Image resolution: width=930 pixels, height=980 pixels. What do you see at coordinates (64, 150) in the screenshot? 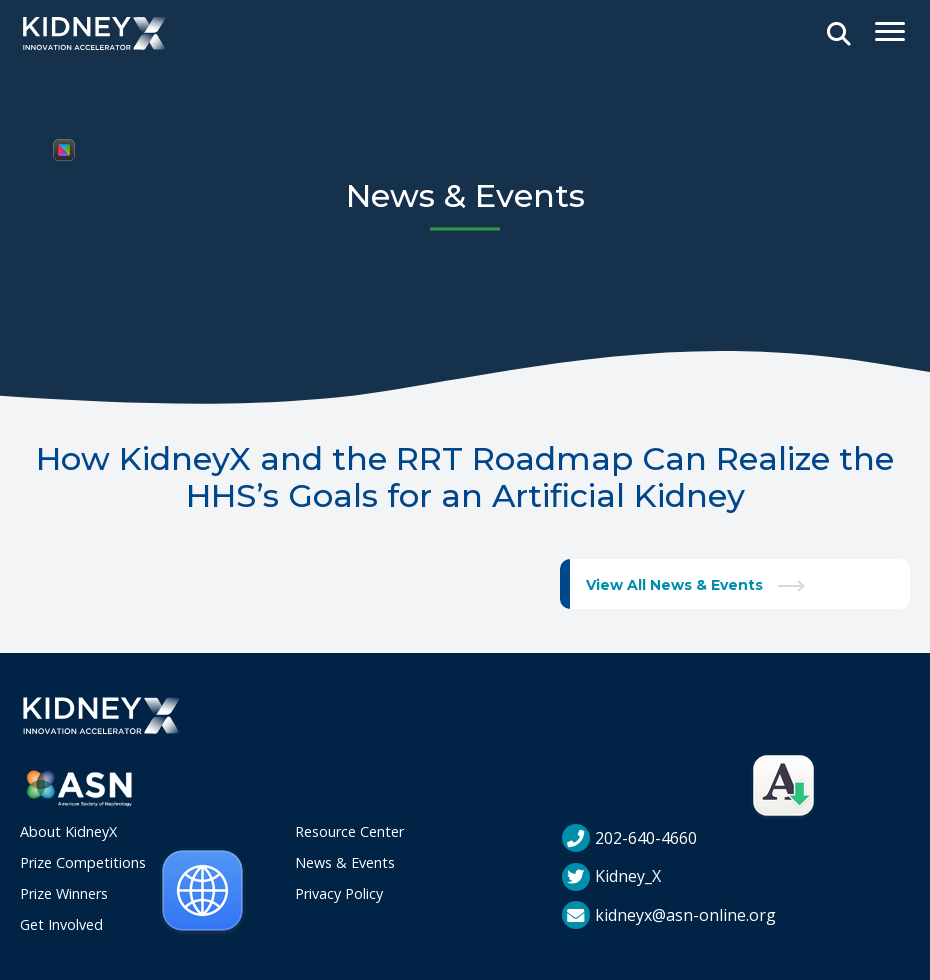
I see `launch gnome tetravex puzzle game` at bounding box center [64, 150].